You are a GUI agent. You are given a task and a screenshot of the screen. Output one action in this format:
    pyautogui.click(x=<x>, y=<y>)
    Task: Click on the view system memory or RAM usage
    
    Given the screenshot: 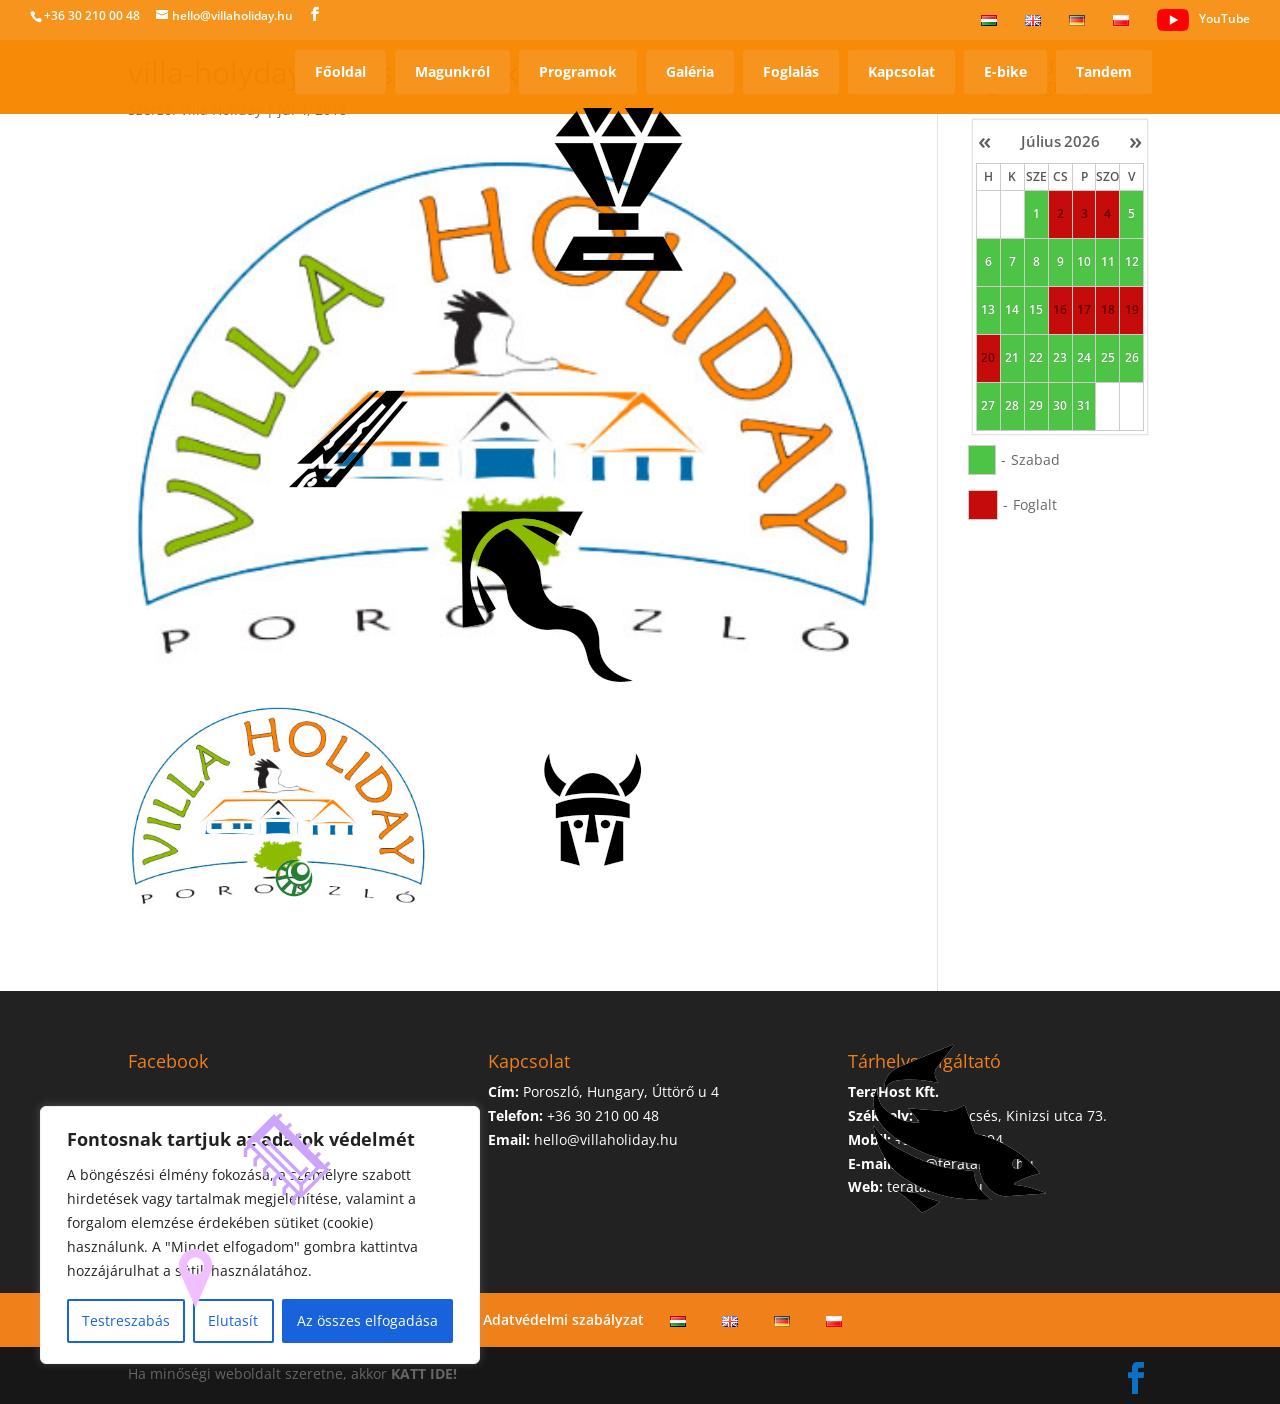 What is the action you would take?
    pyautogui.click(x=286, y=1158)
    